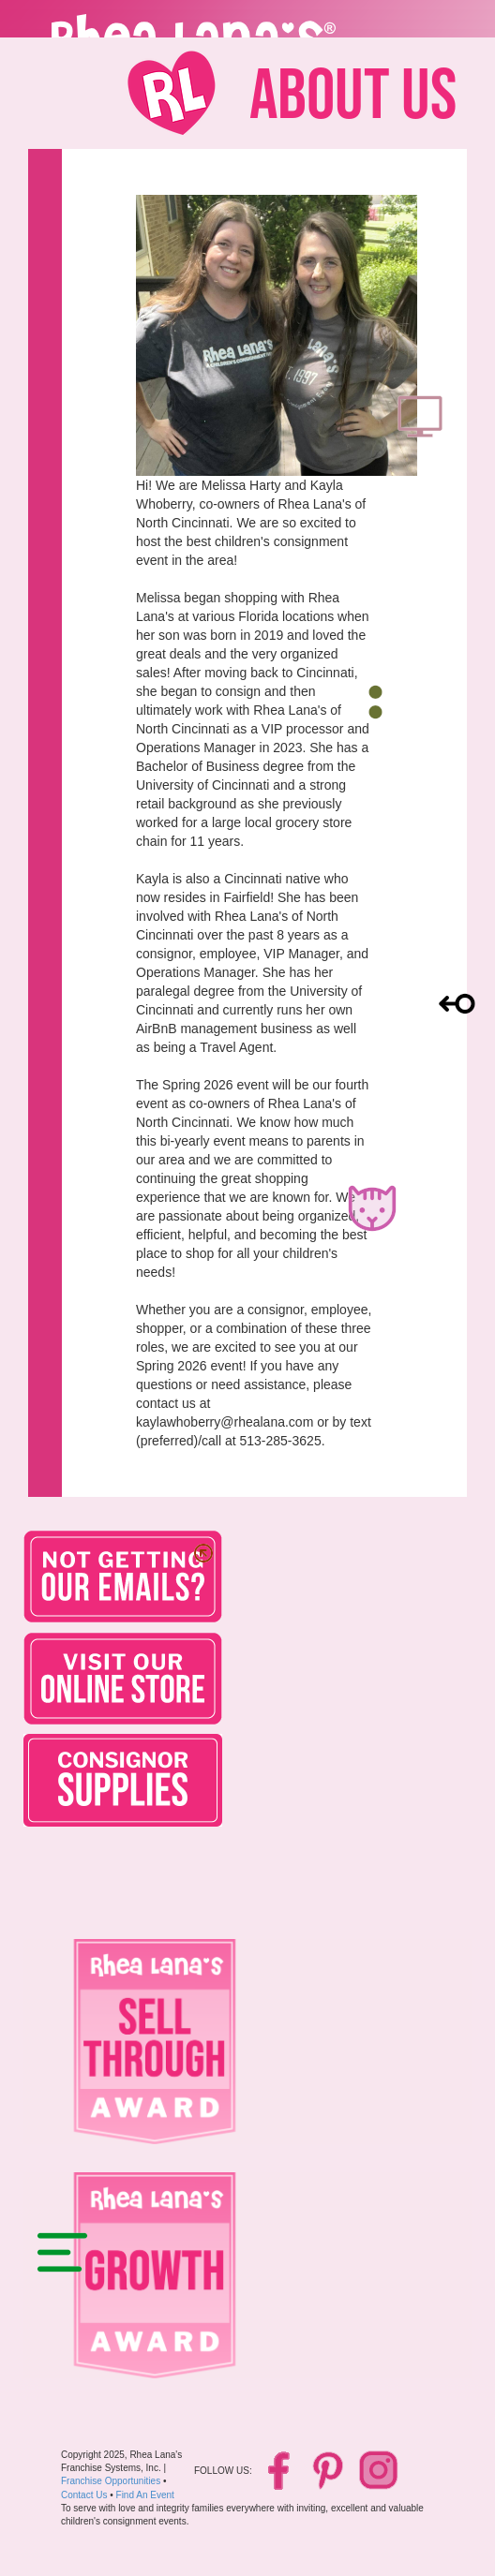 The height and width of the screenshot is (2576, 495). What do you see at coordinates (203, 1553) in the screenshot?
I see `navigate back to previous screen` at bounding box center [203, 1553].